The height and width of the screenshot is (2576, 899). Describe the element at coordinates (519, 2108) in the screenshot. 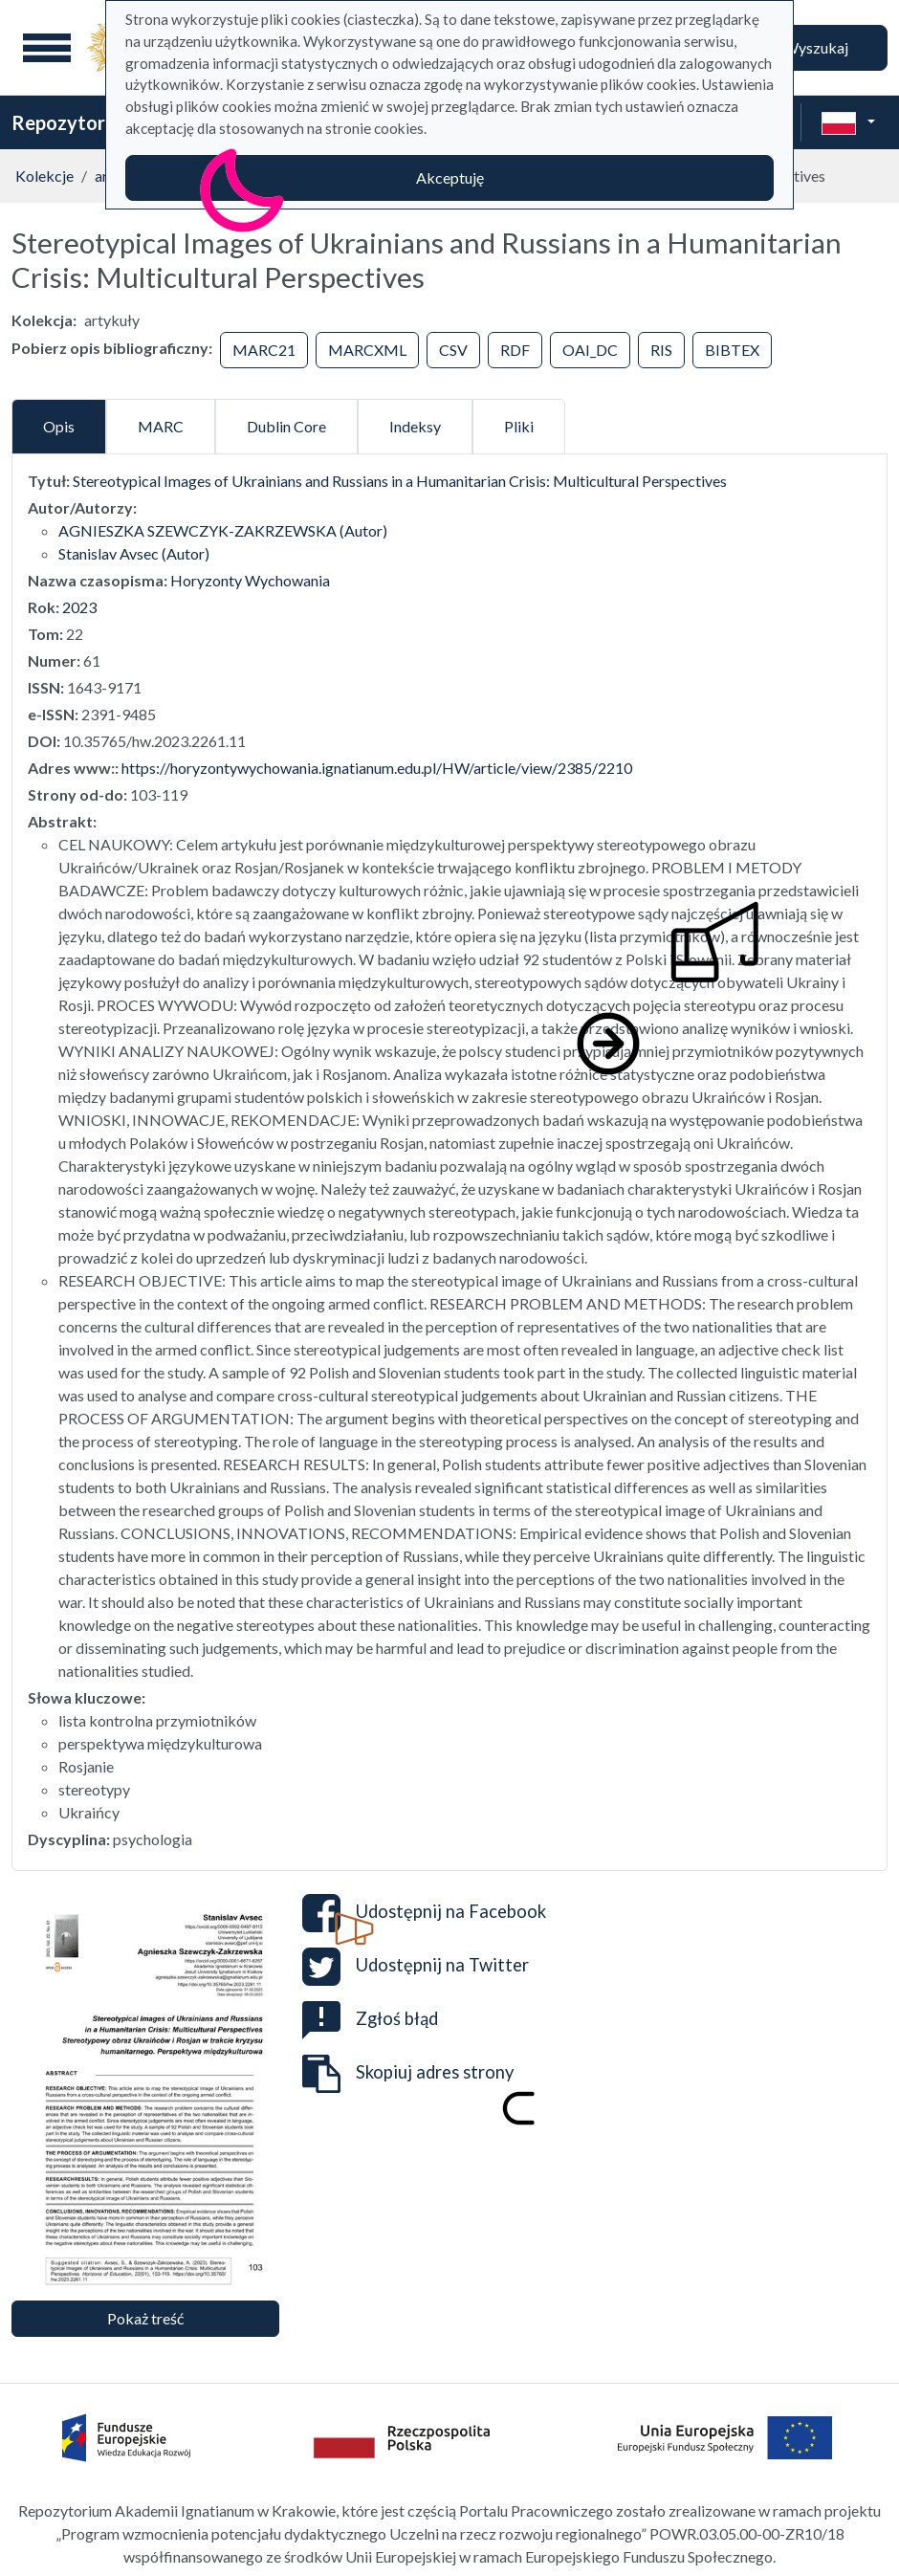

I see `indicates a proper subset relationship in mathematical notation` at that location.